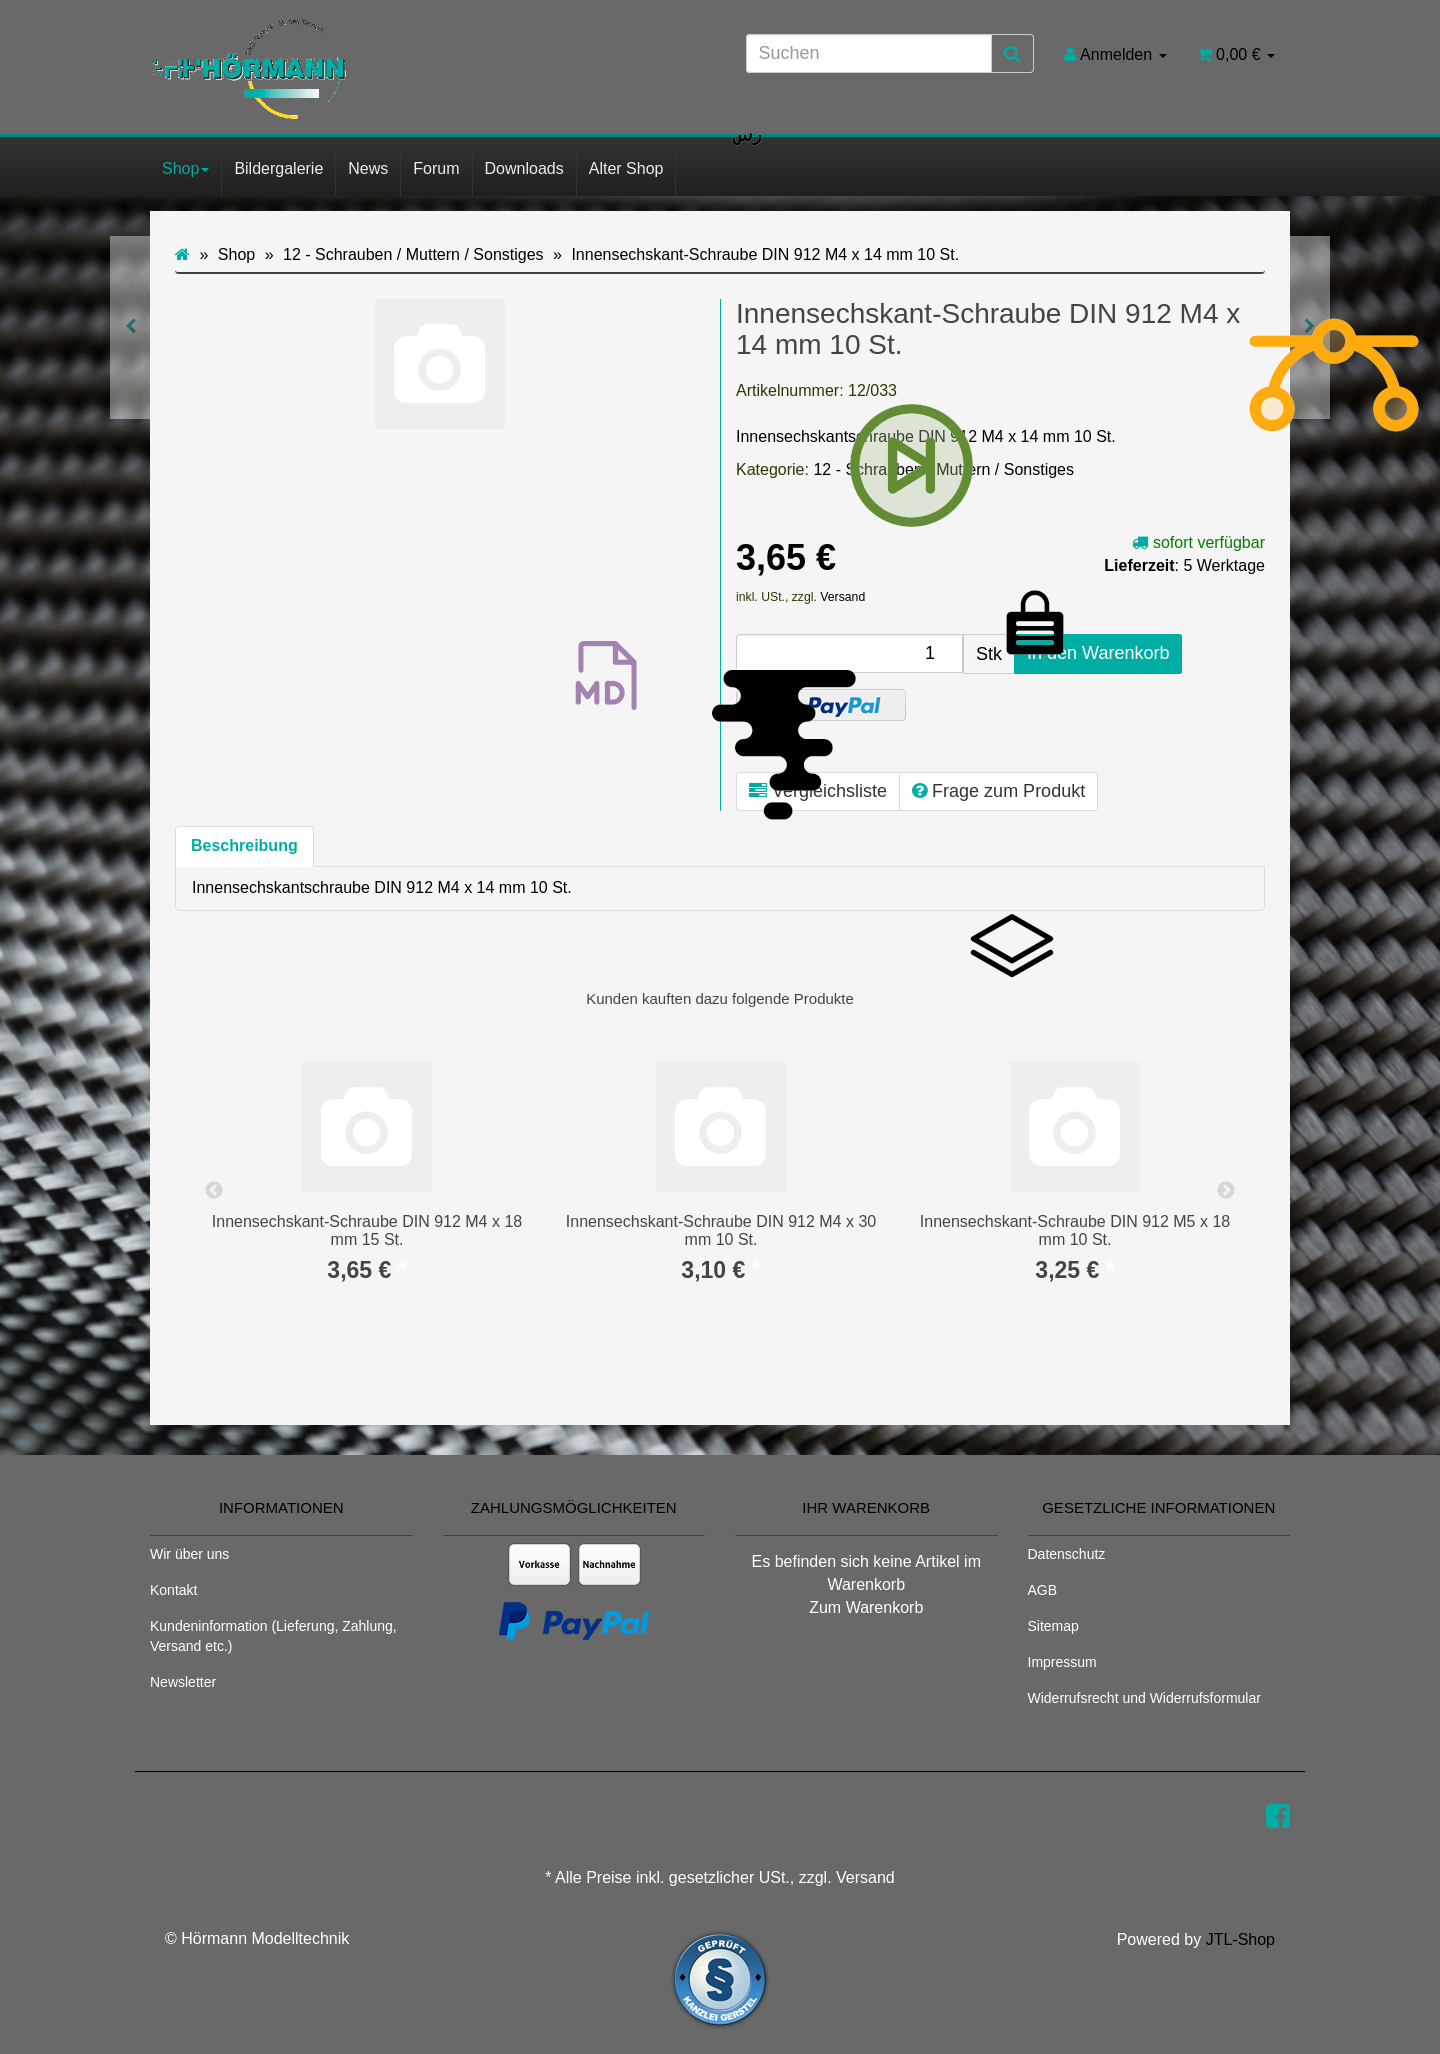 The height and width of the screenshot is (2054, 1440). What do you see at coordinates (746, 138) in the screenshot?
I see `indicates price or amount in Saudi riyals` at bounding box center [746, 138].